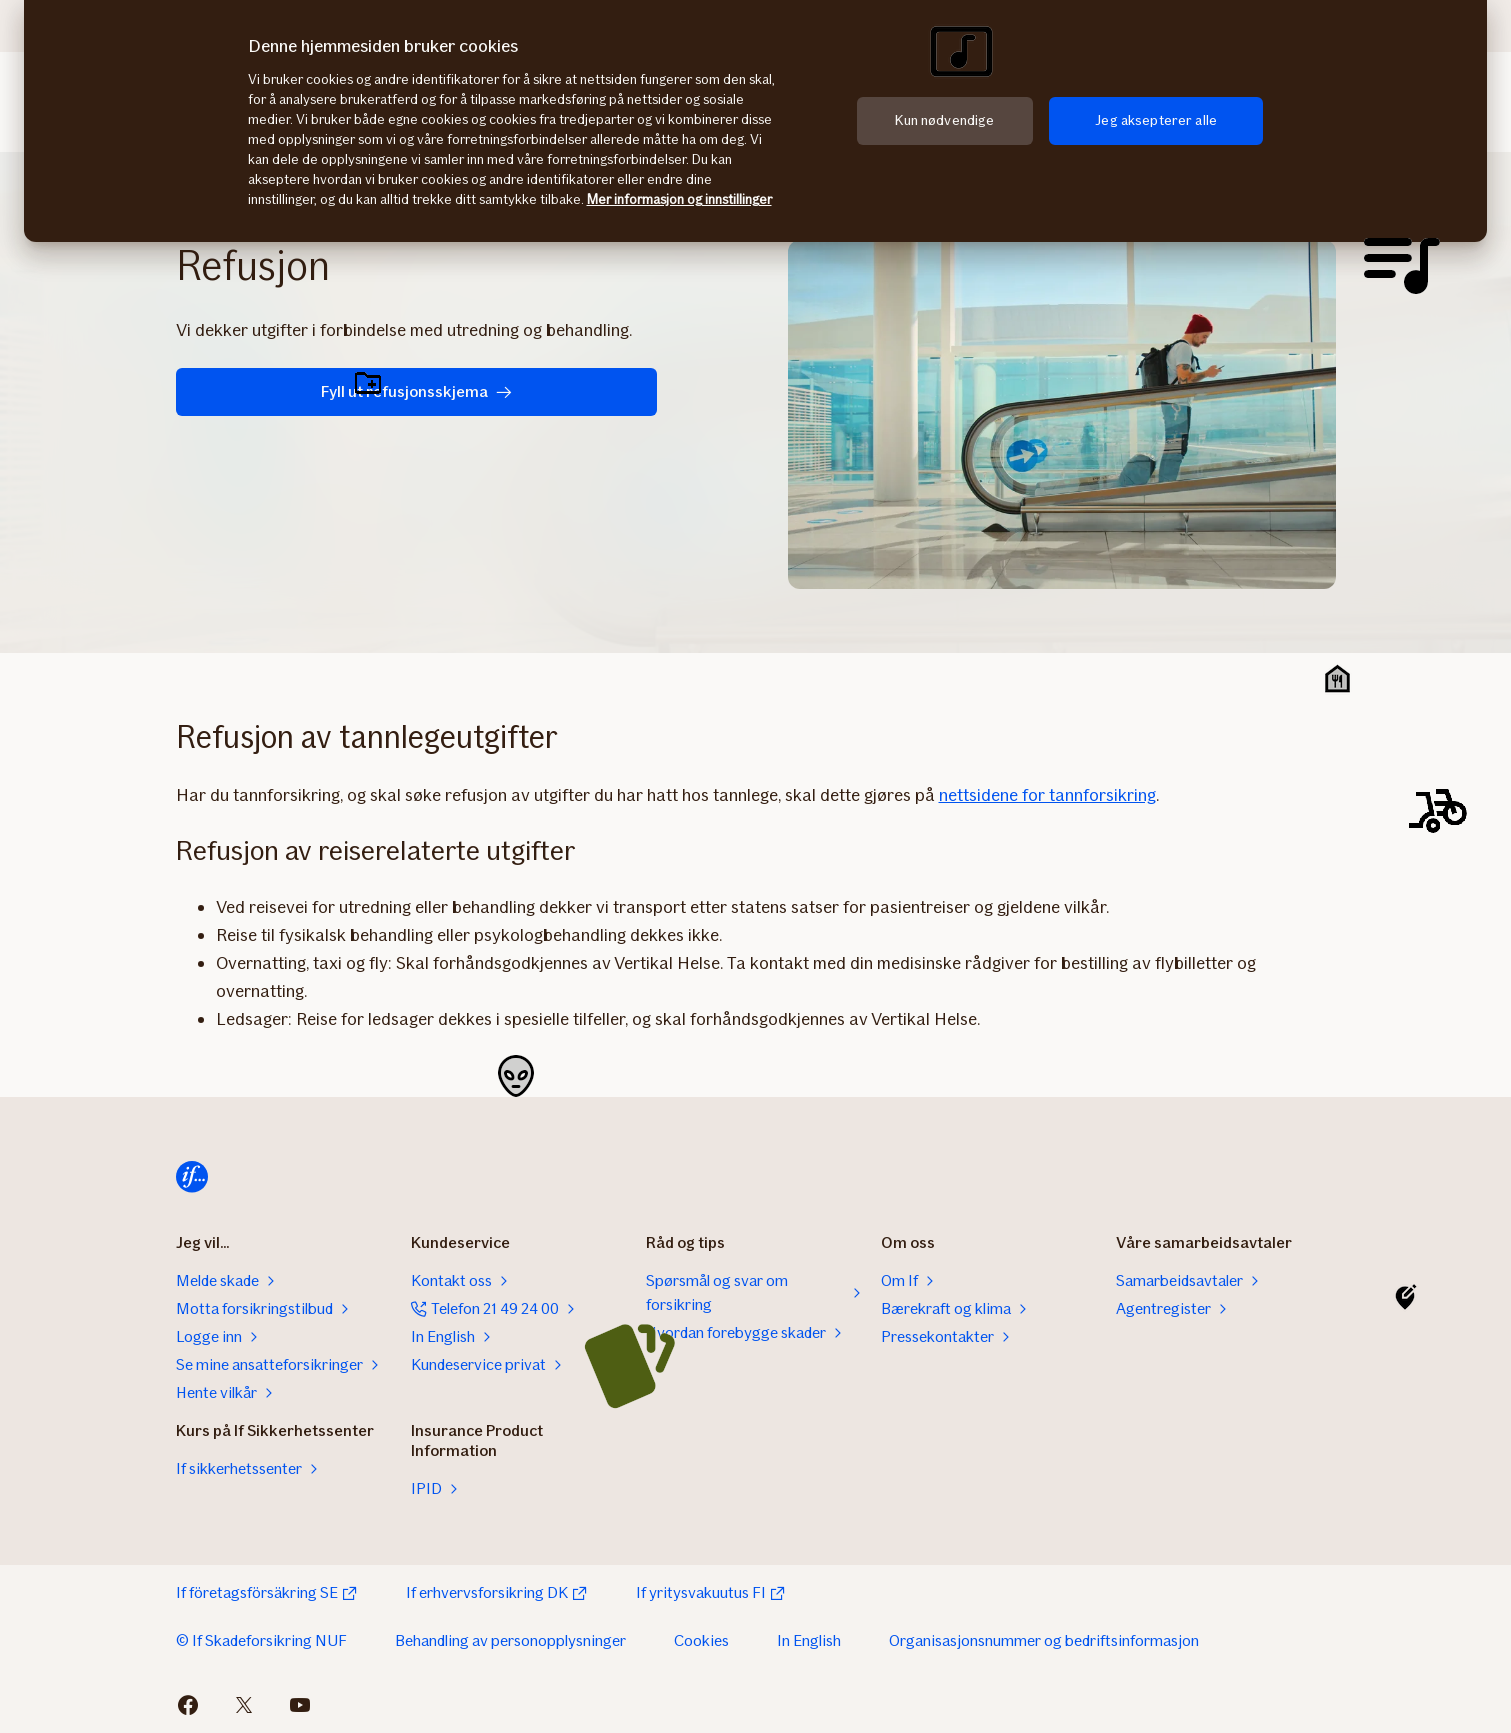 This screenshot has width=1511, height=1733. What do you see at coordinates (629, 1364) in the screenshot?
I see `view your card collection` at bounding box center [629, 1364].